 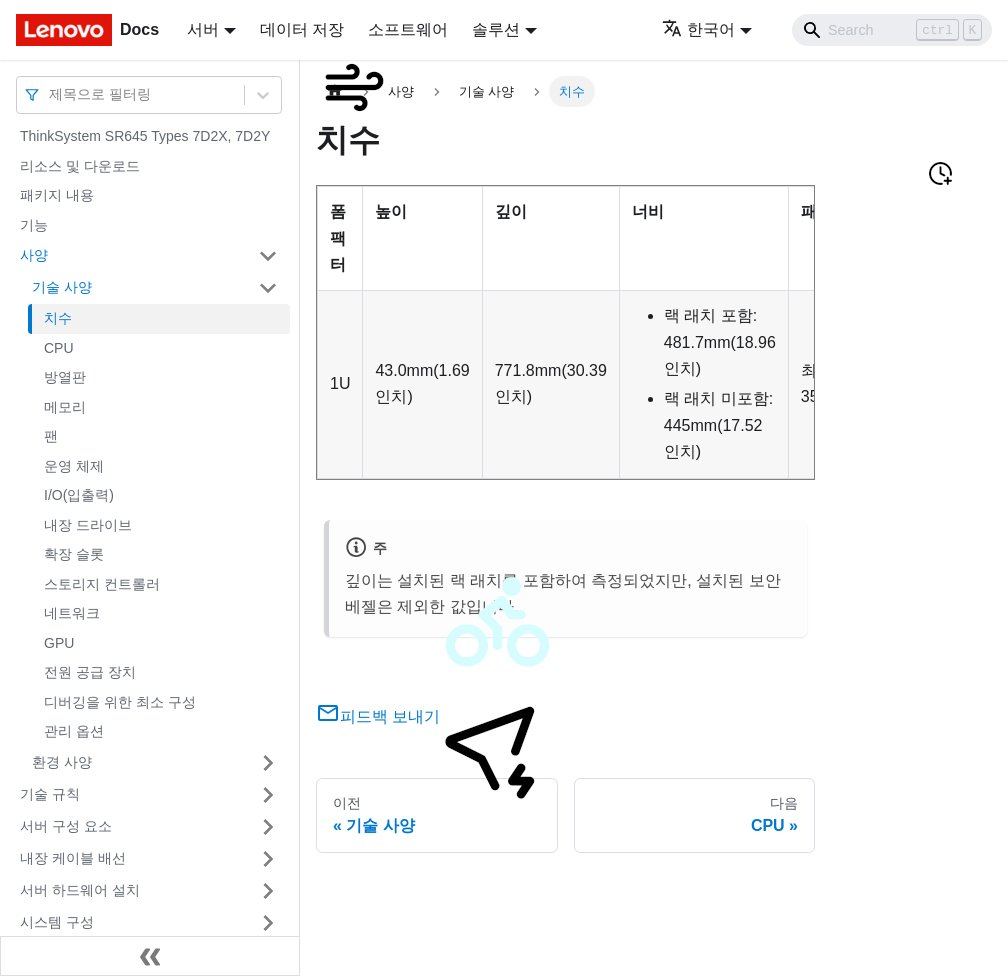 What do you see at coordinates (497, 619) in the screenshot?
I see `select bicycle as transportation mode` at bounding box center [497, 619].